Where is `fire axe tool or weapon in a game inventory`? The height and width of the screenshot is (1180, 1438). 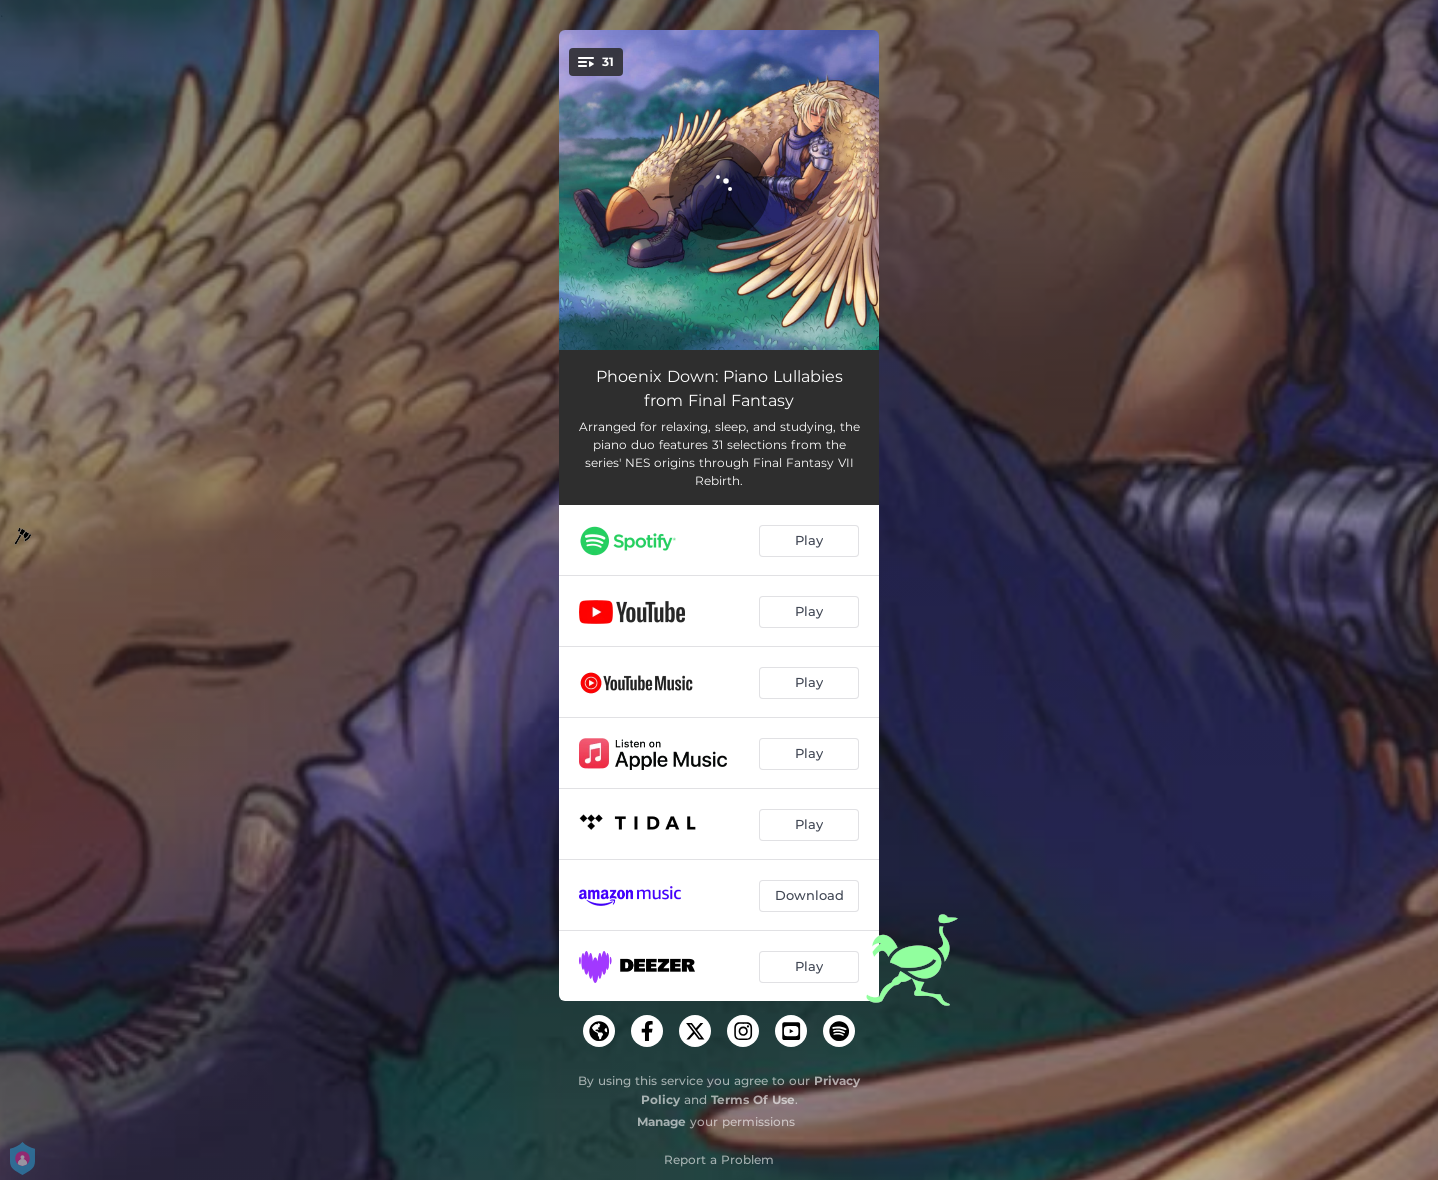 fire axe tool or weapon in a game inventory is located at coordinates (23, 536).